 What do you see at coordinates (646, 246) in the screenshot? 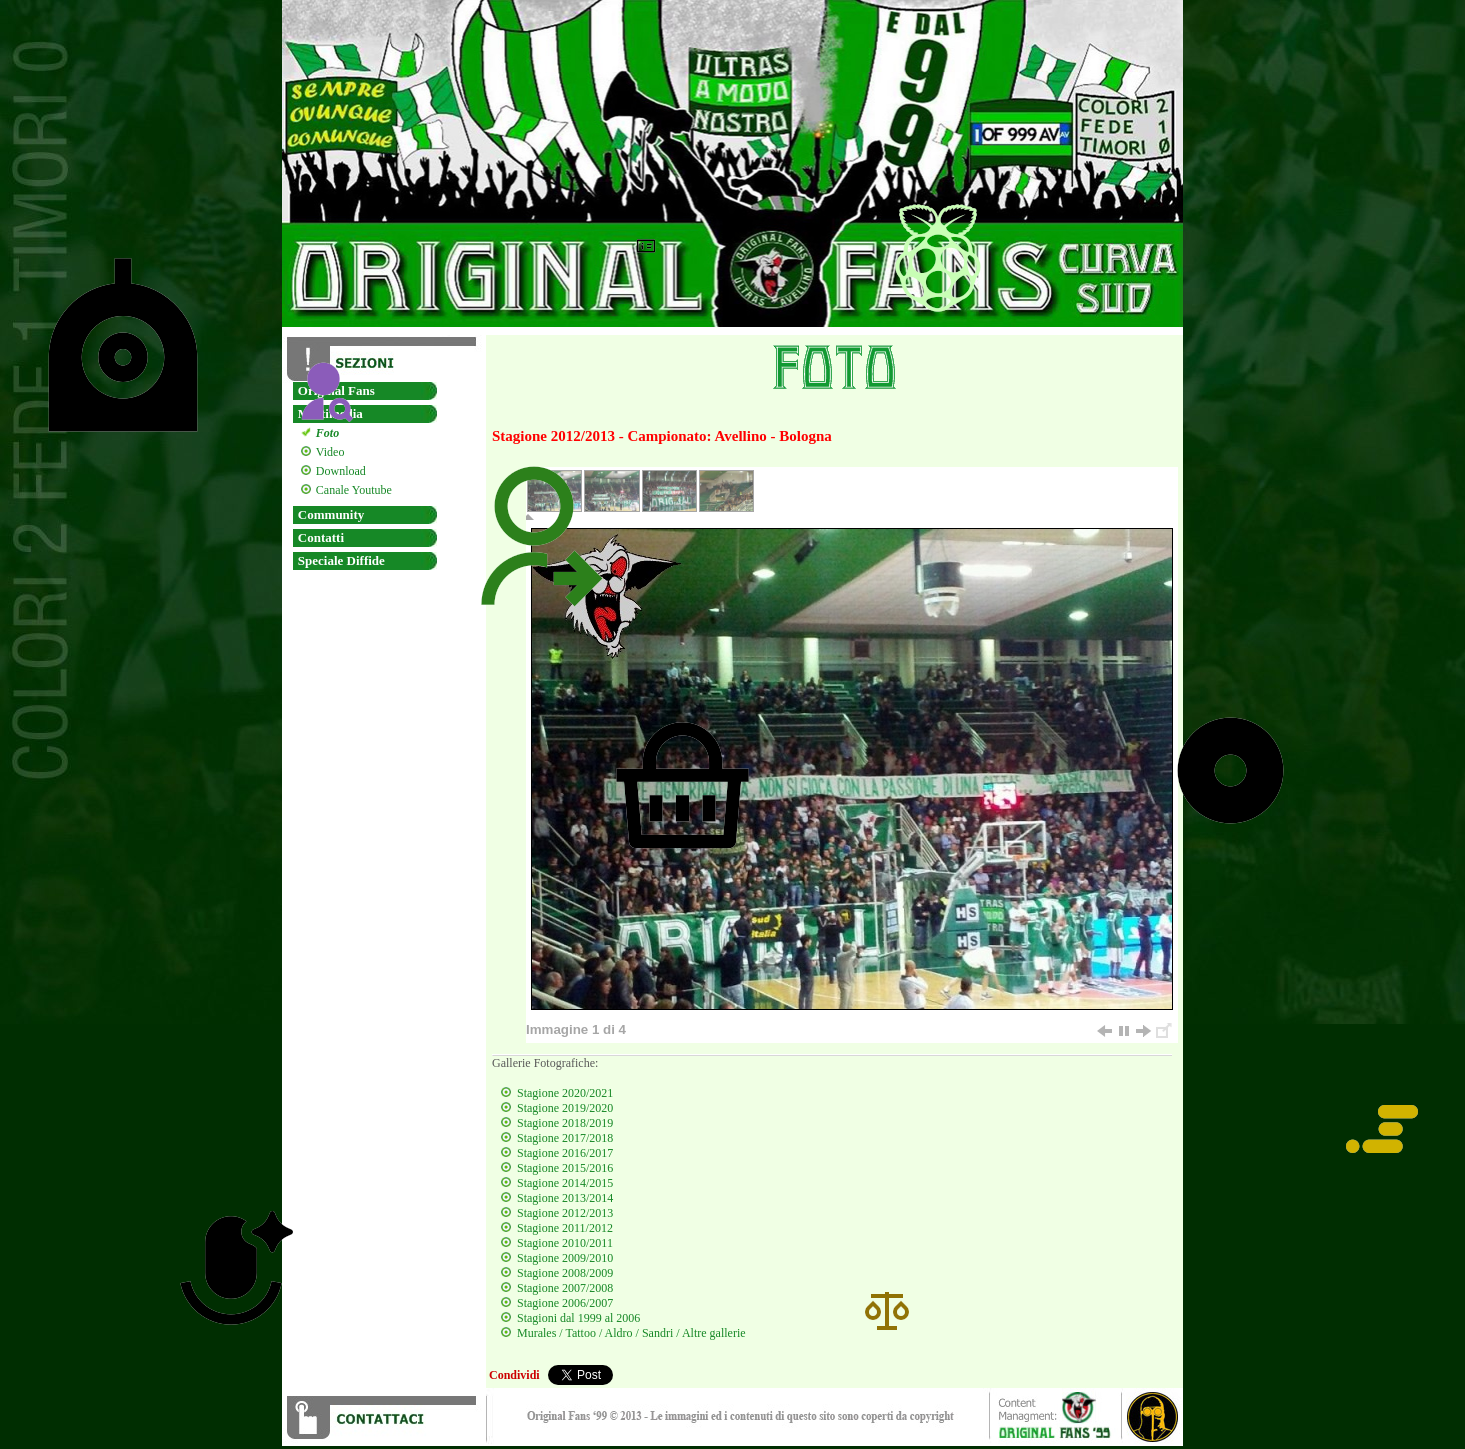
I see `view contact or business card details` at bounding box center [646, 246].